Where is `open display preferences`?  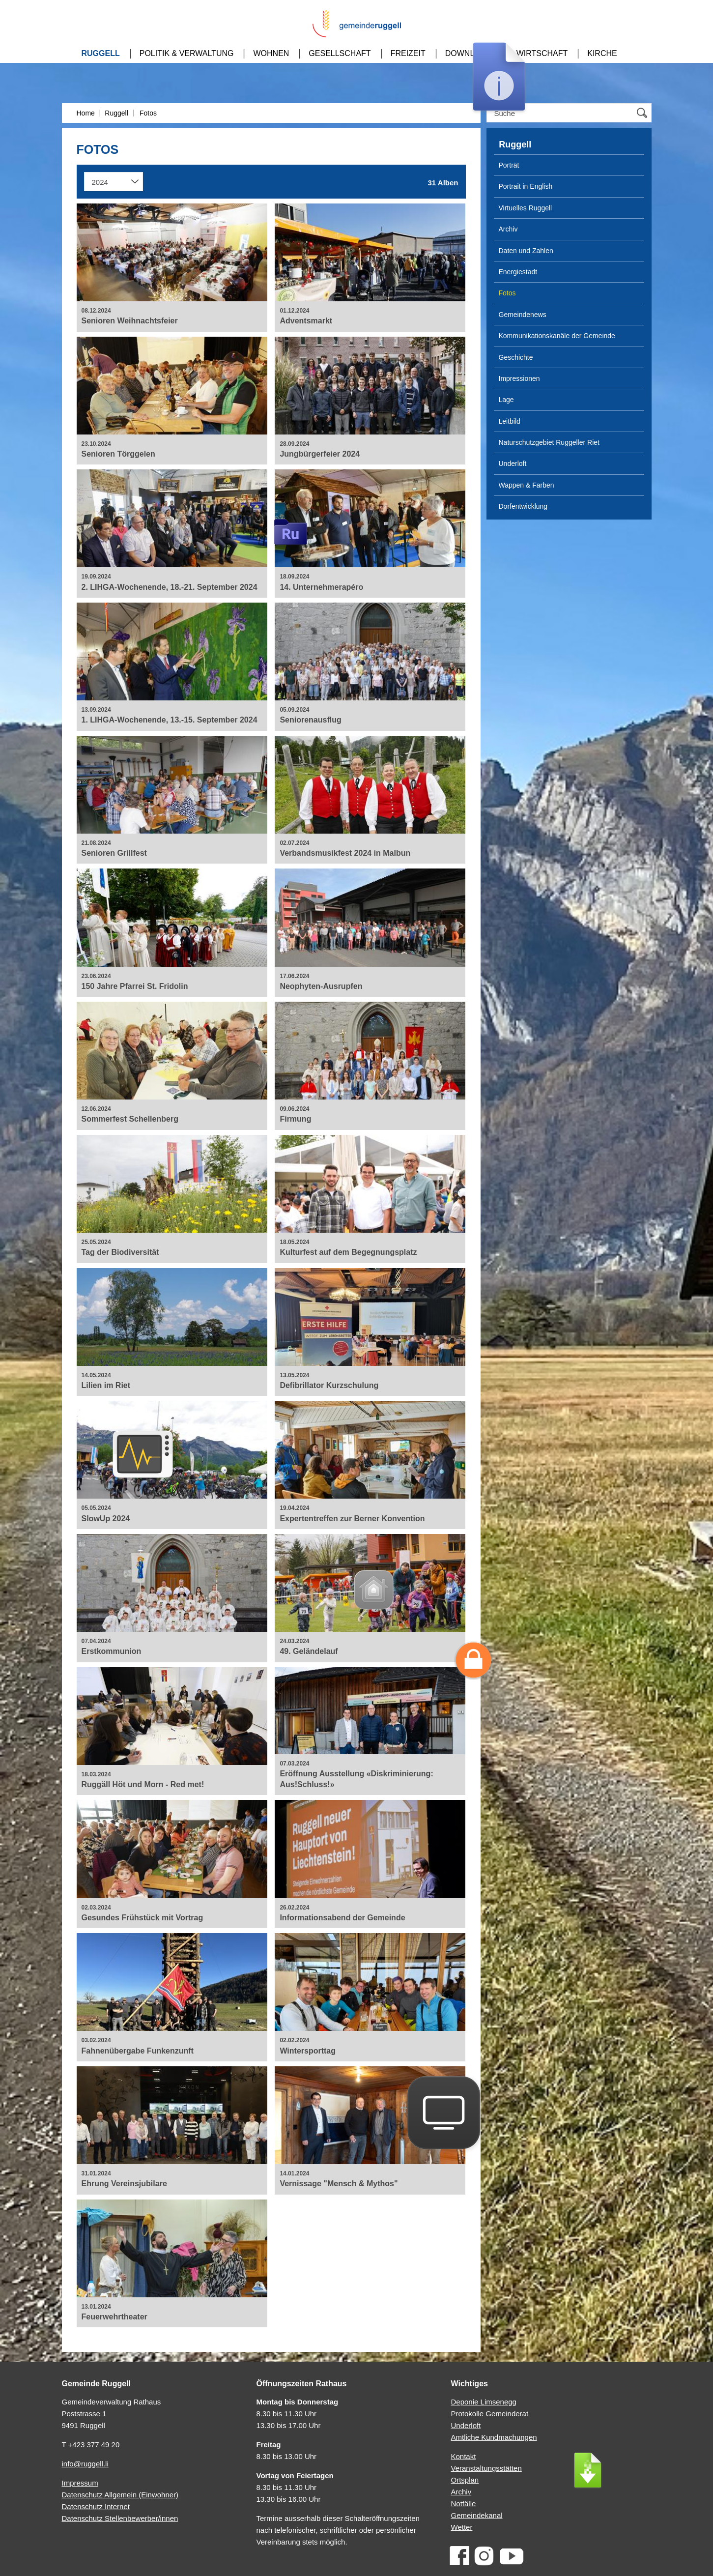 open display preferences is located at coordinates (444, 2114).